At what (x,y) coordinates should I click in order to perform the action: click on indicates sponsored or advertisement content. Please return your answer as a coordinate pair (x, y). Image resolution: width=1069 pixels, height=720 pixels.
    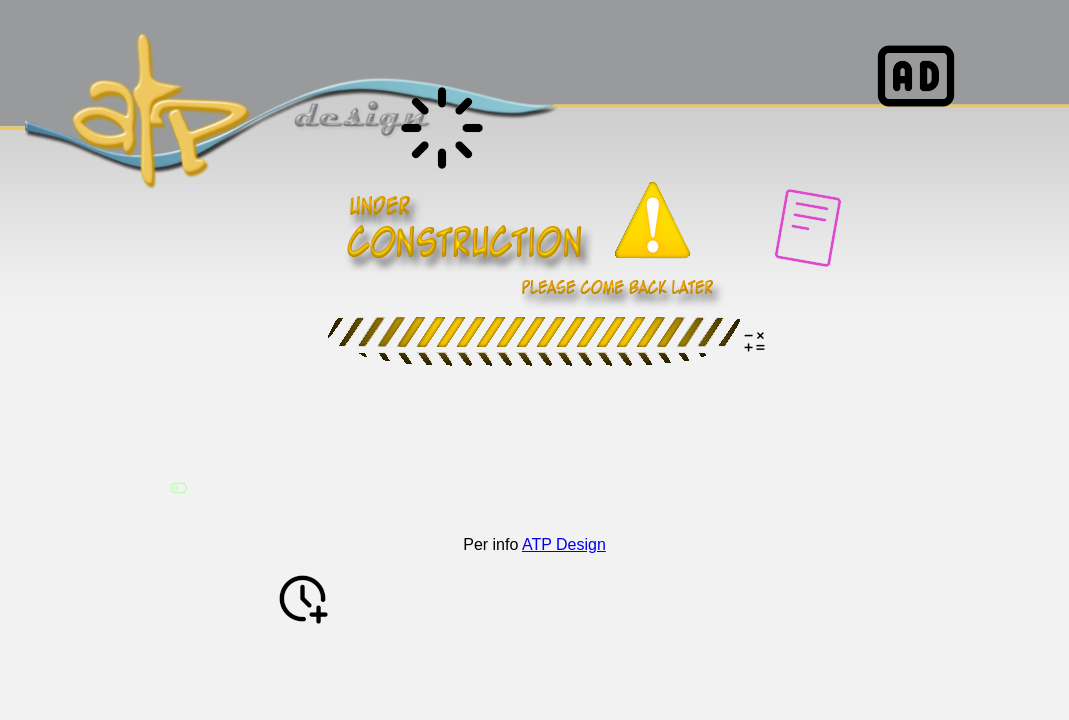
    Looking at the image, I should click on (916, 76).